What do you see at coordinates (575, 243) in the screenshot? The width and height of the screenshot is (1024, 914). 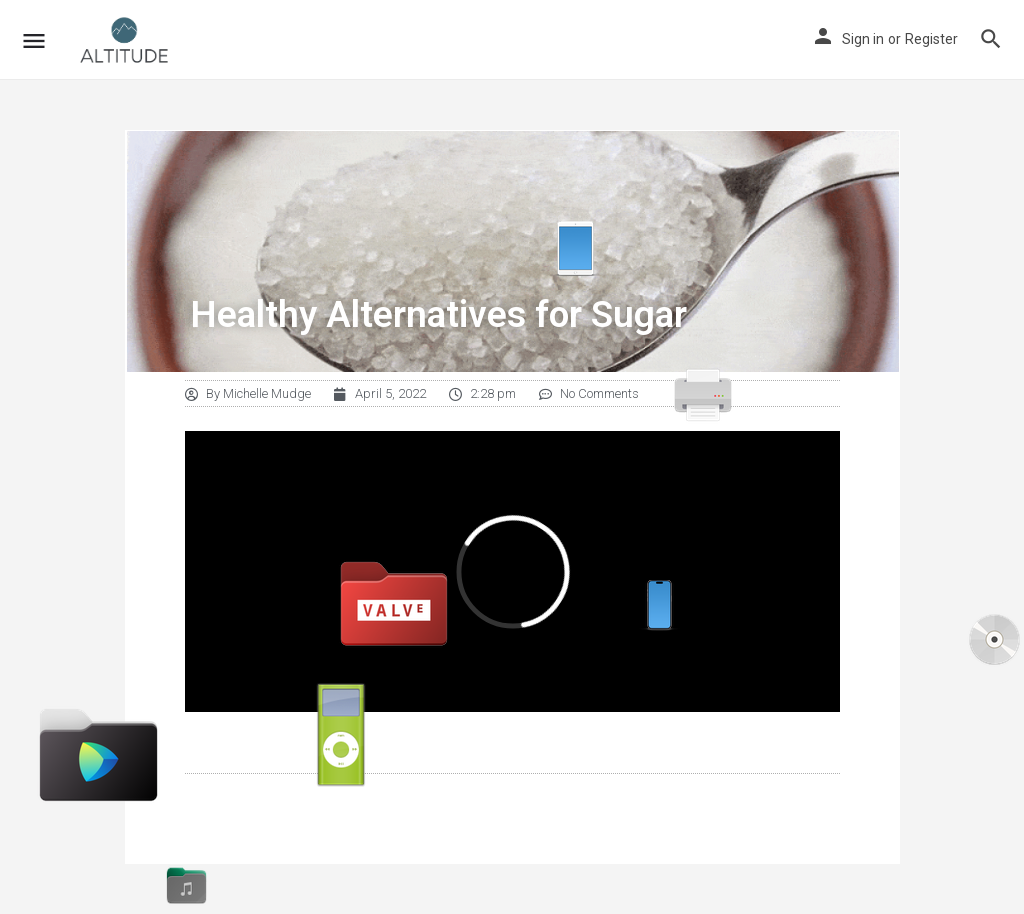 I see `iPad mini device connected via cellular network` at bounding box center [575, 243].